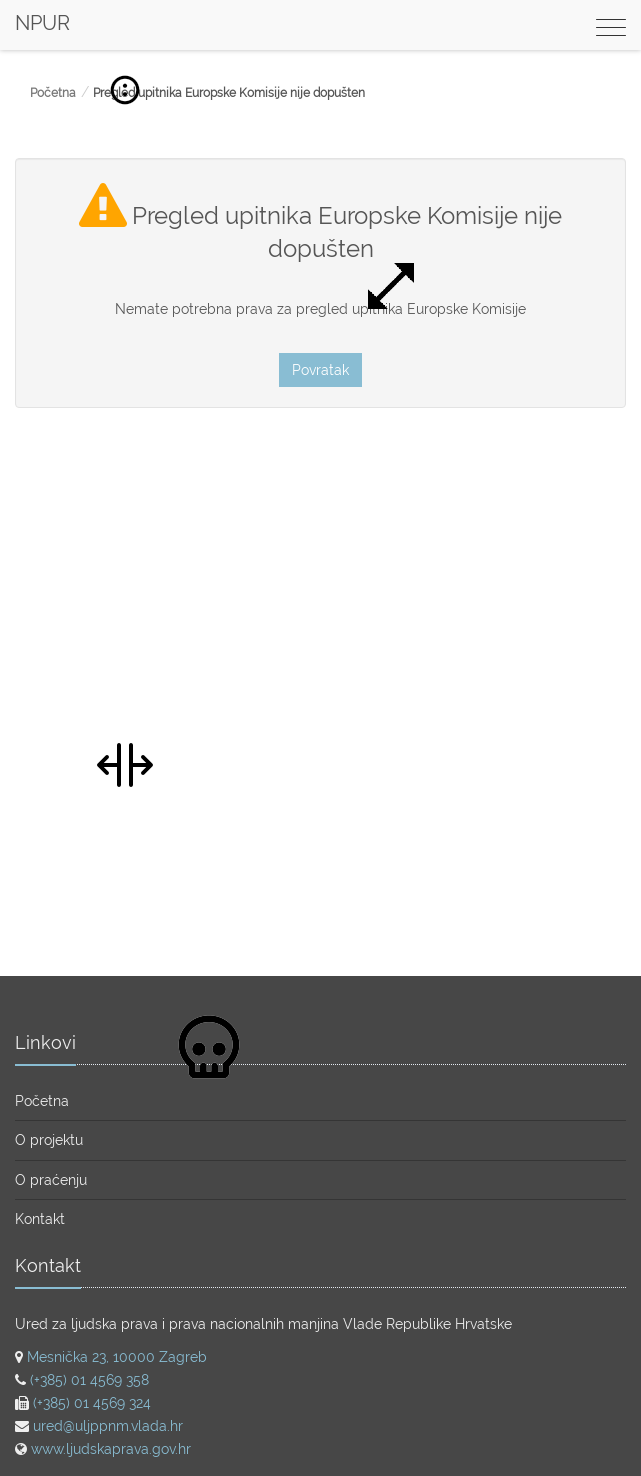 Image resolution: width=641 pixels, height=1476 pixels. What do you see at coordinates (125, 765) in the screenshot?
I see `adjust horizontal split between panels` at bounding box center [125, 765].